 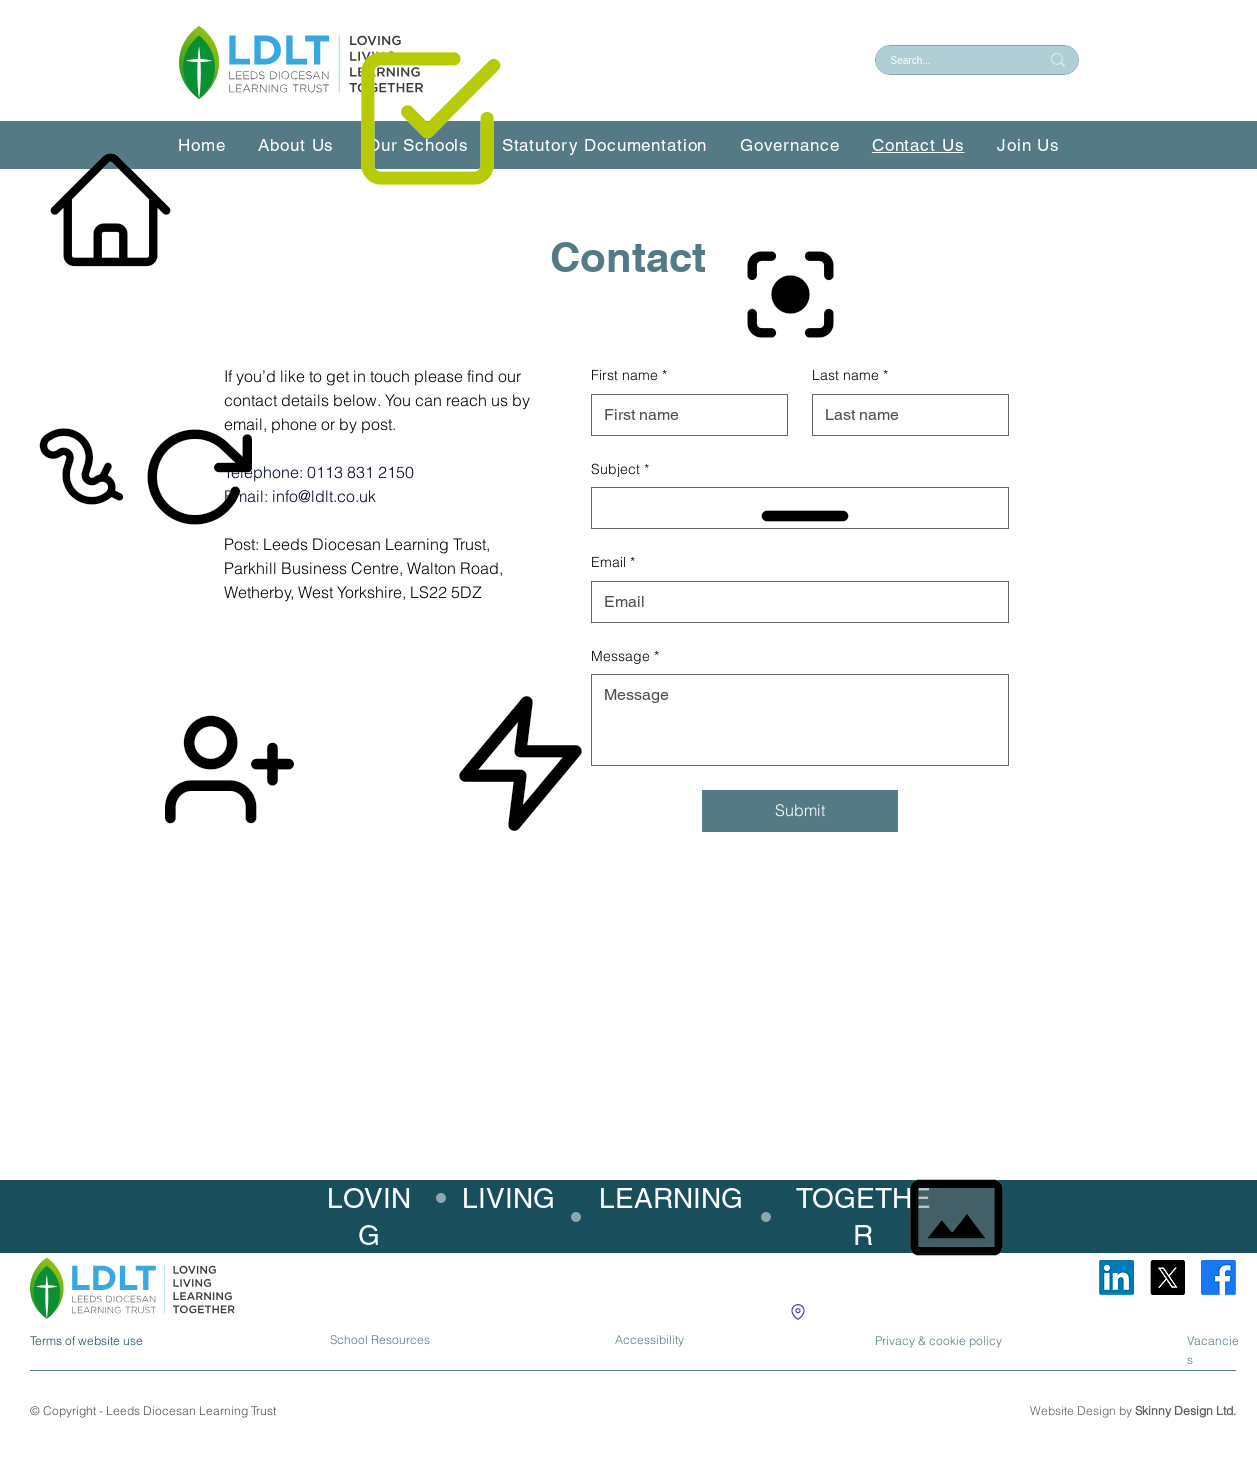 I want to click on redo or repeat the last action, so click(x=195, y=477).